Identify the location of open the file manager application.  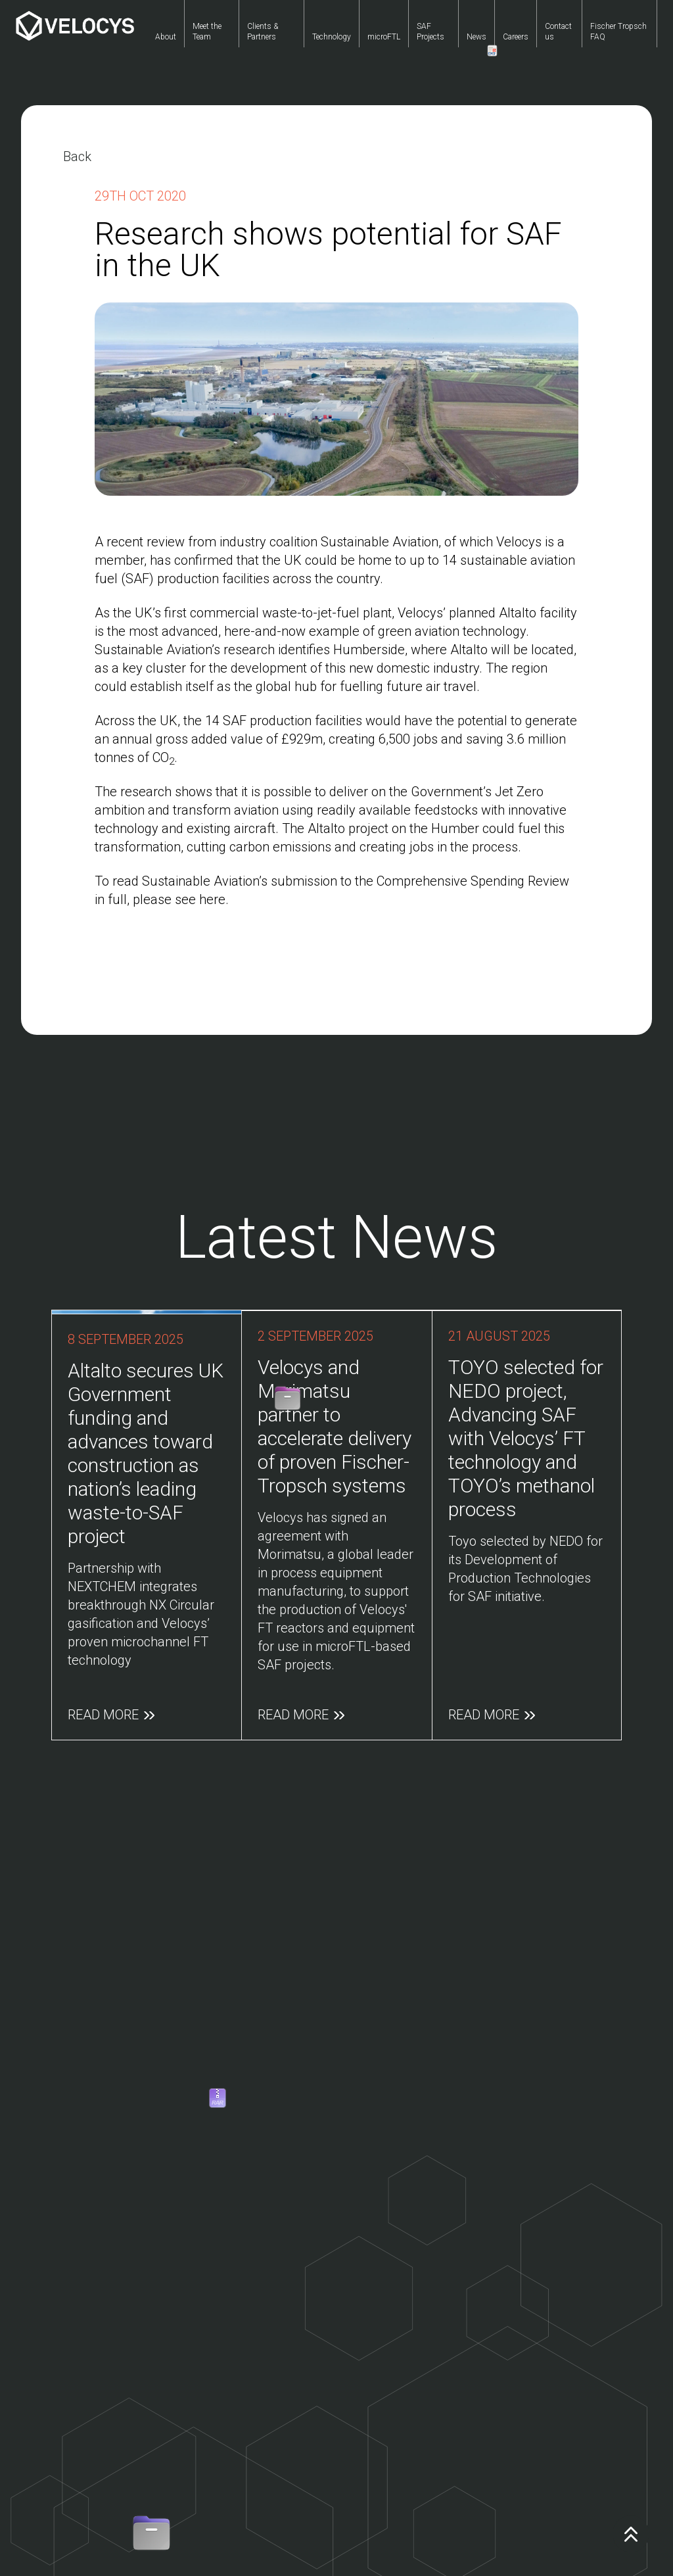
(151, 2533).